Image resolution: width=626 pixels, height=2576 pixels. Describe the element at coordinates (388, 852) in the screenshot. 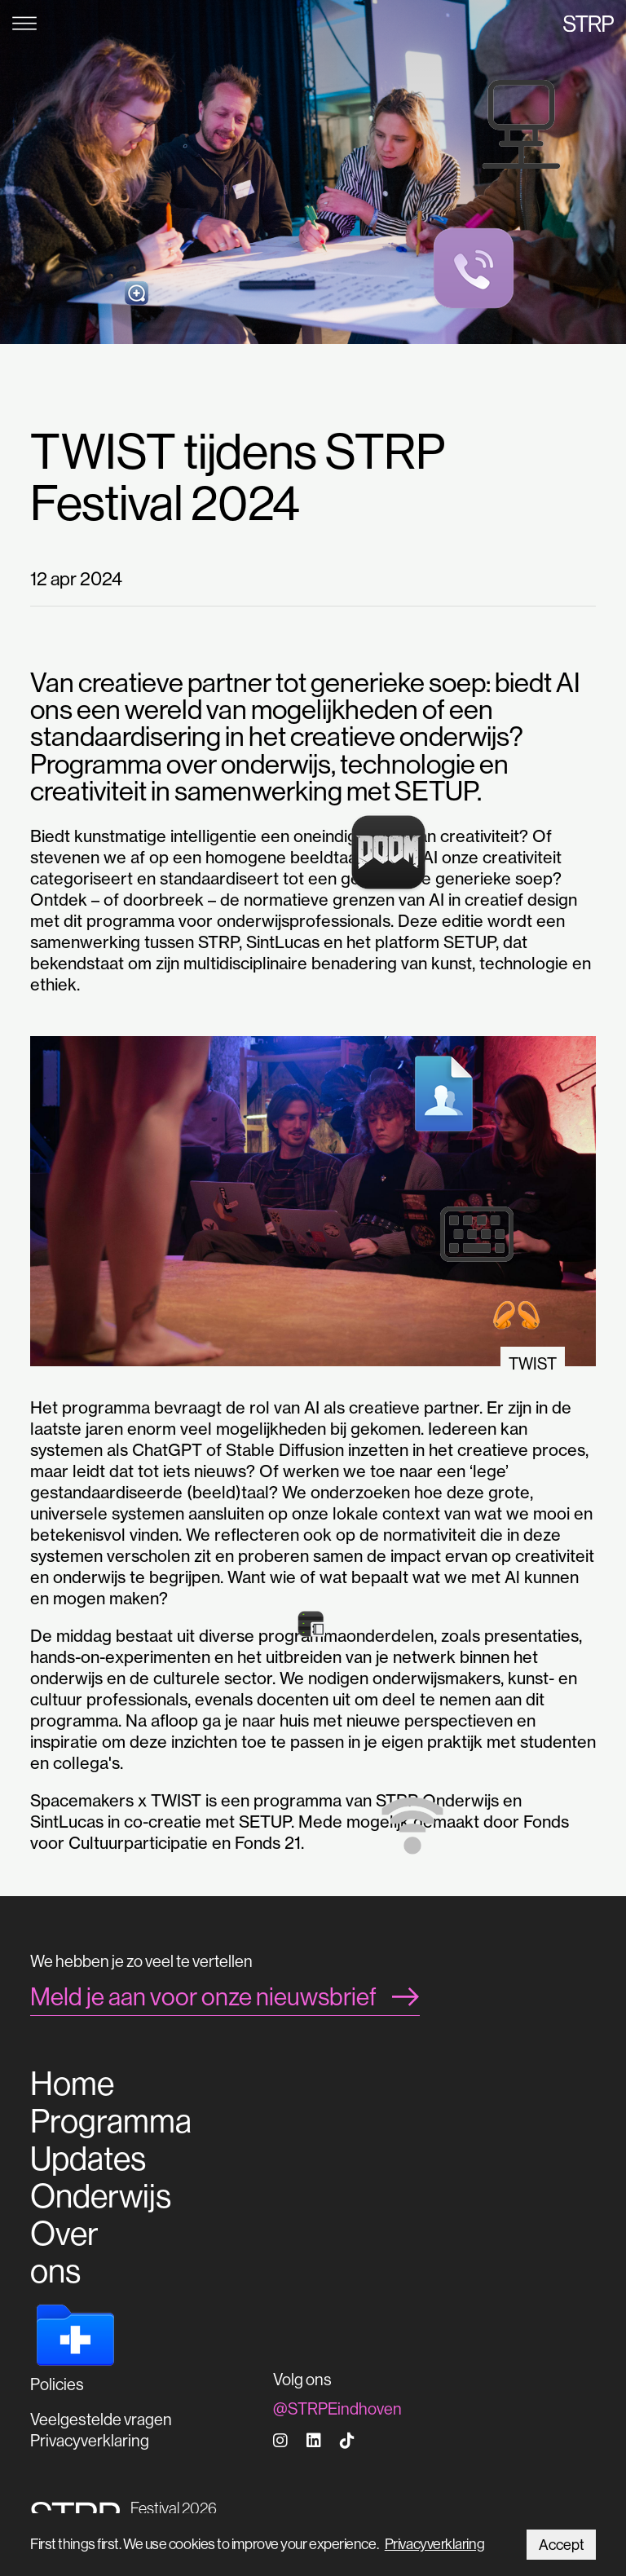

I see `launch DOOM (2016) game` at that location.